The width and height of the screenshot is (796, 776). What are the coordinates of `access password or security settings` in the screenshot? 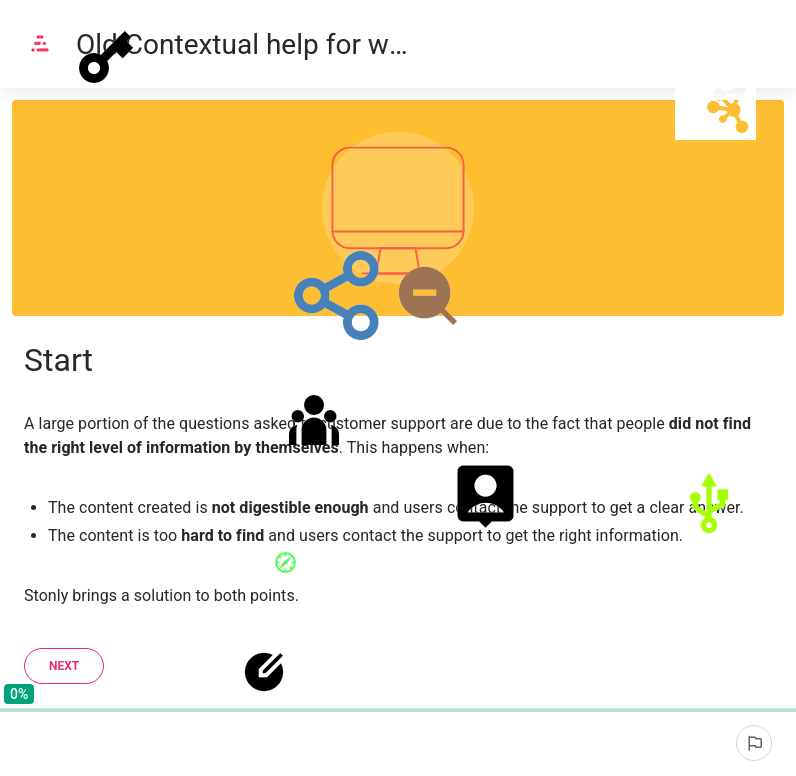 It's located at (106, 56).